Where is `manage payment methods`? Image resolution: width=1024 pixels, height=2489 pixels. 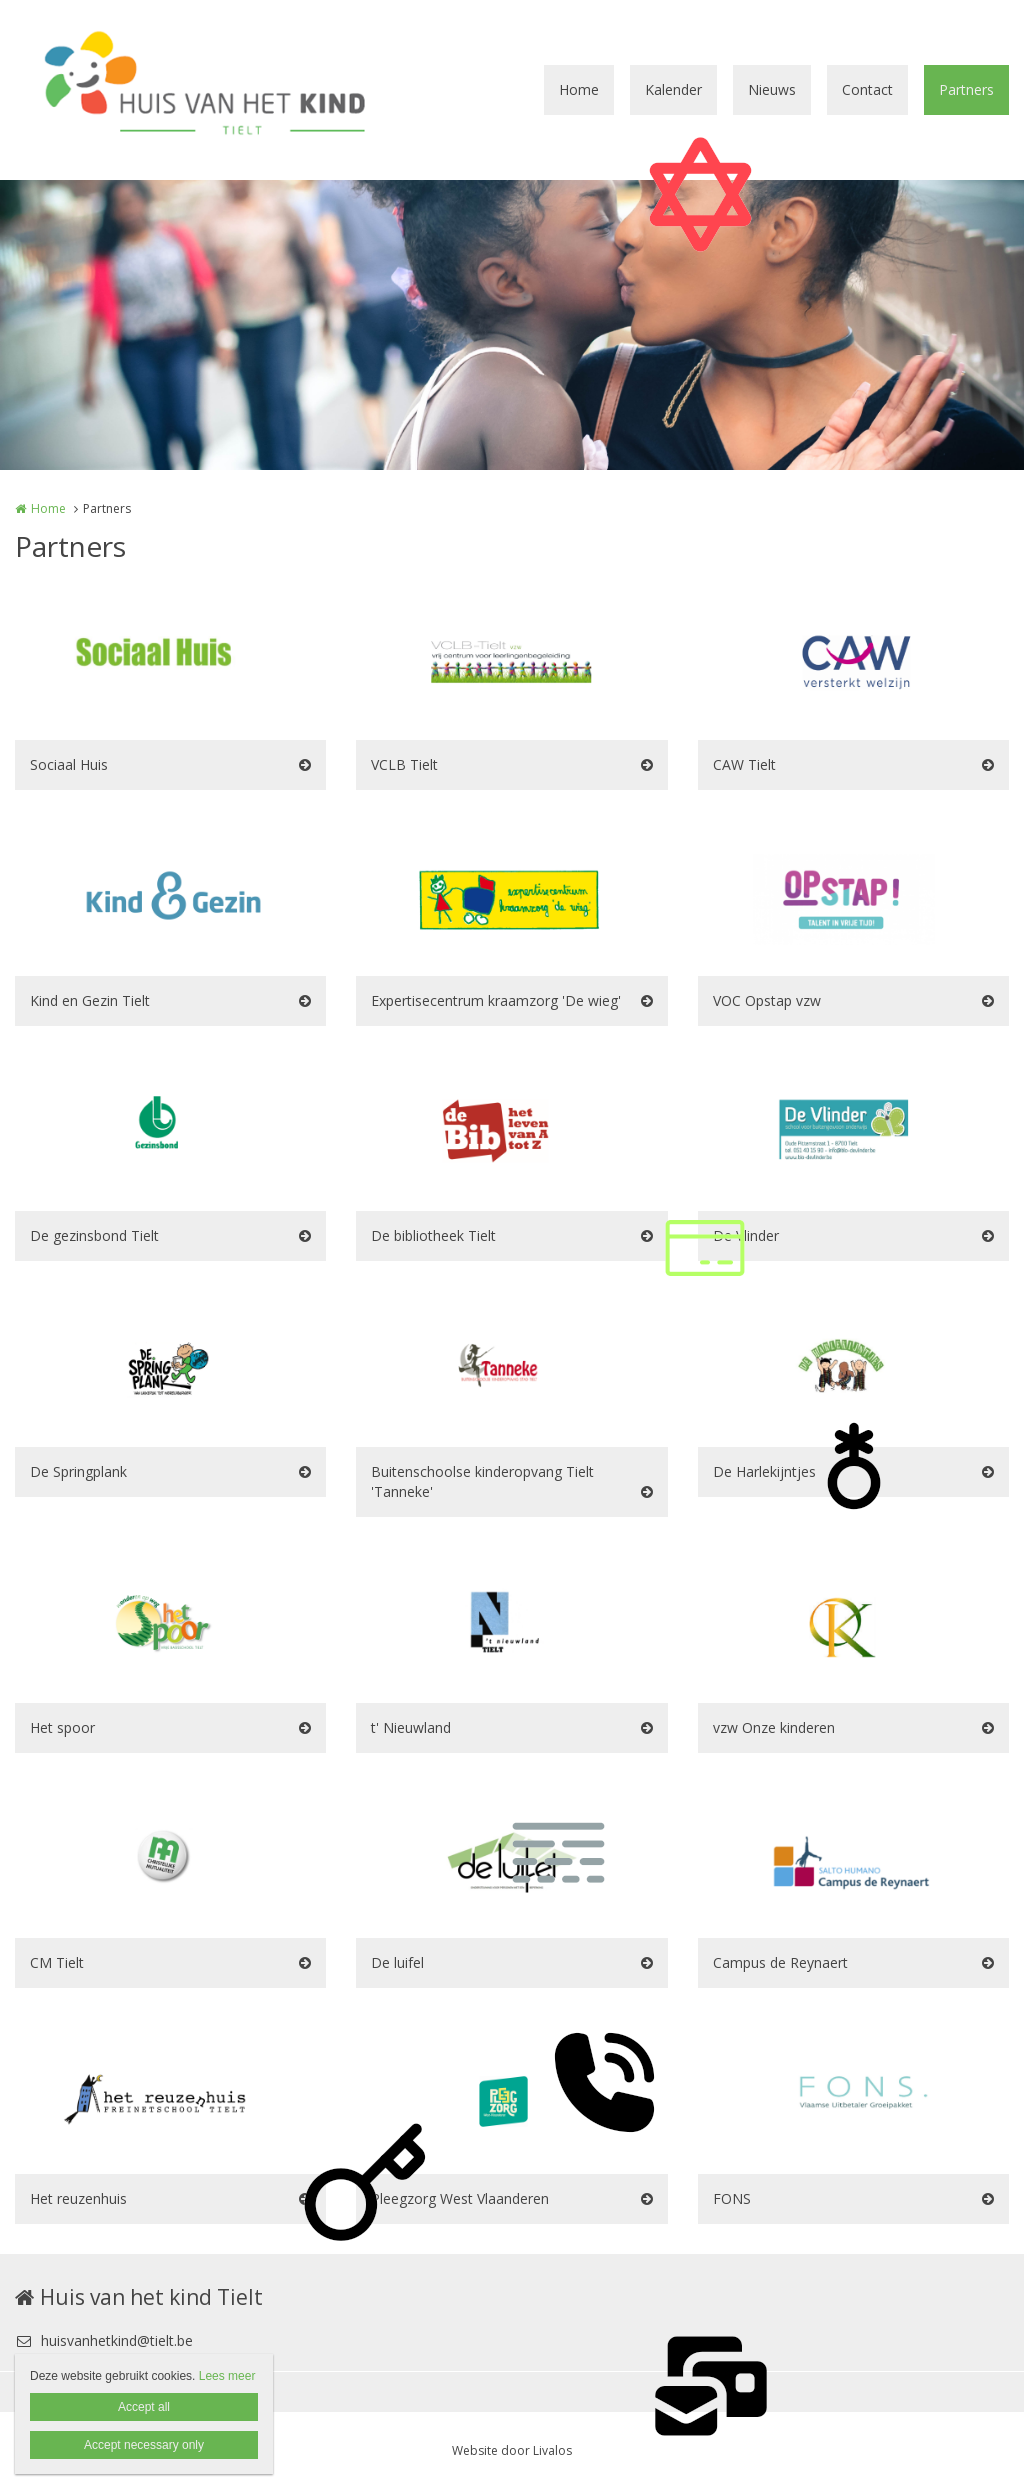
manage payment methods is located at coordinates (705, 1248).